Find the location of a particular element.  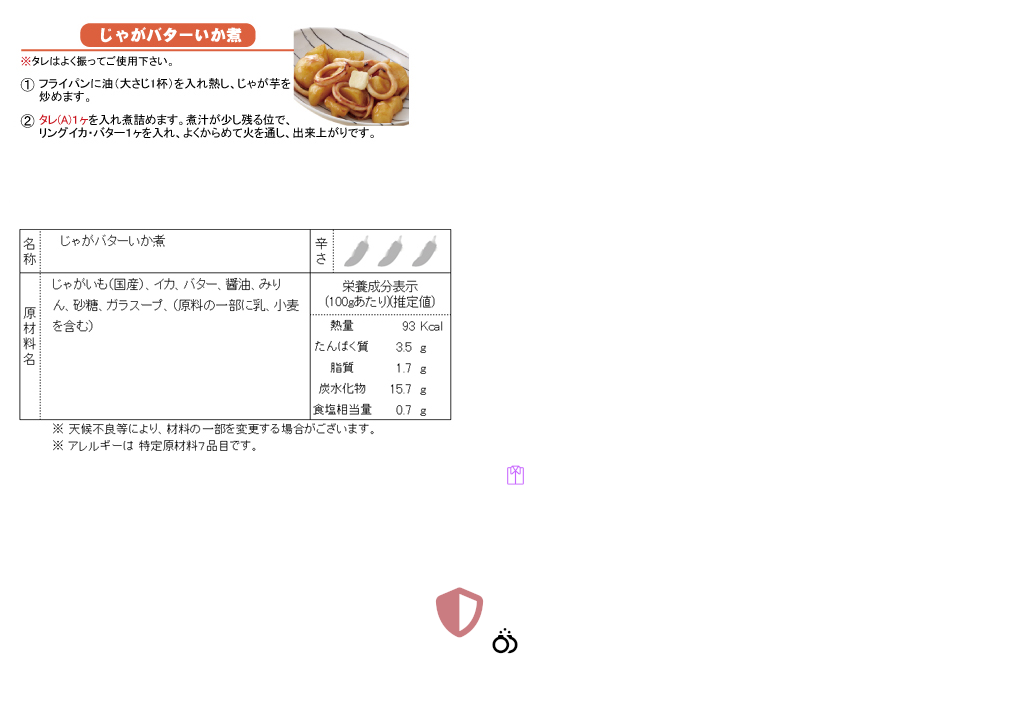

view security or protection settings is located at coordinates (459, 612).